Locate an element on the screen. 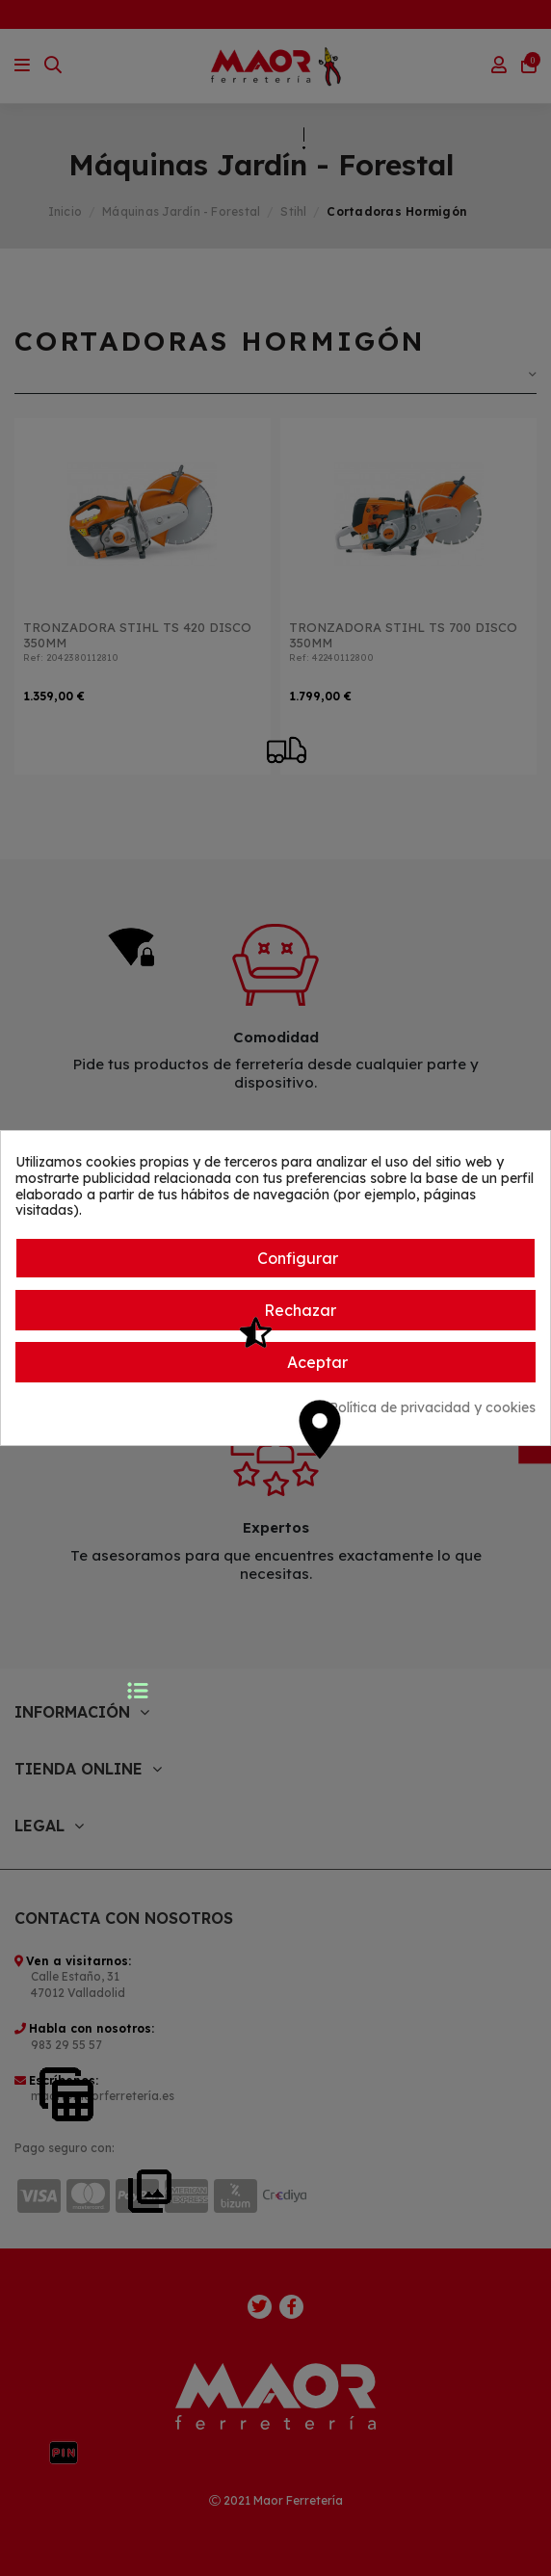  view items in a bulleted list format is located at coordinates (138, 1691).